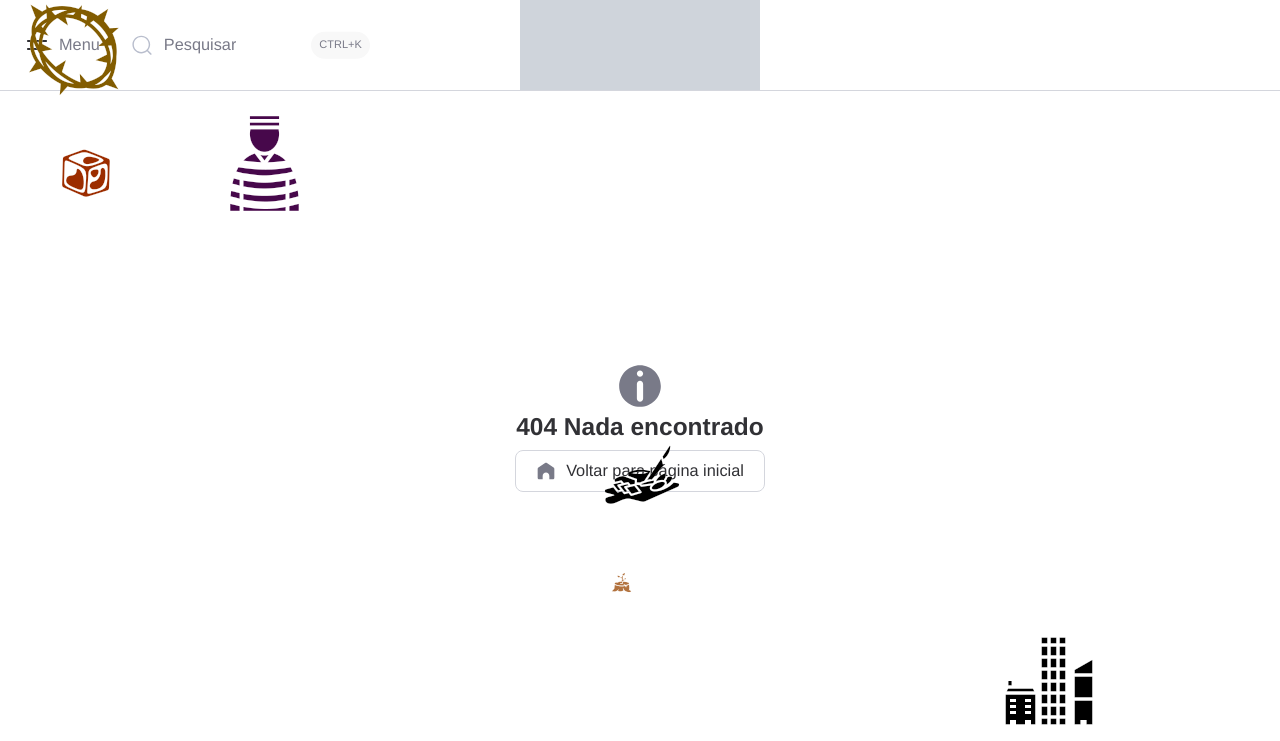 The width and height of the screenshot is (1280, 741). I want to click on indicates a frozen or cooling effect in gameplay, so click(86, 173).